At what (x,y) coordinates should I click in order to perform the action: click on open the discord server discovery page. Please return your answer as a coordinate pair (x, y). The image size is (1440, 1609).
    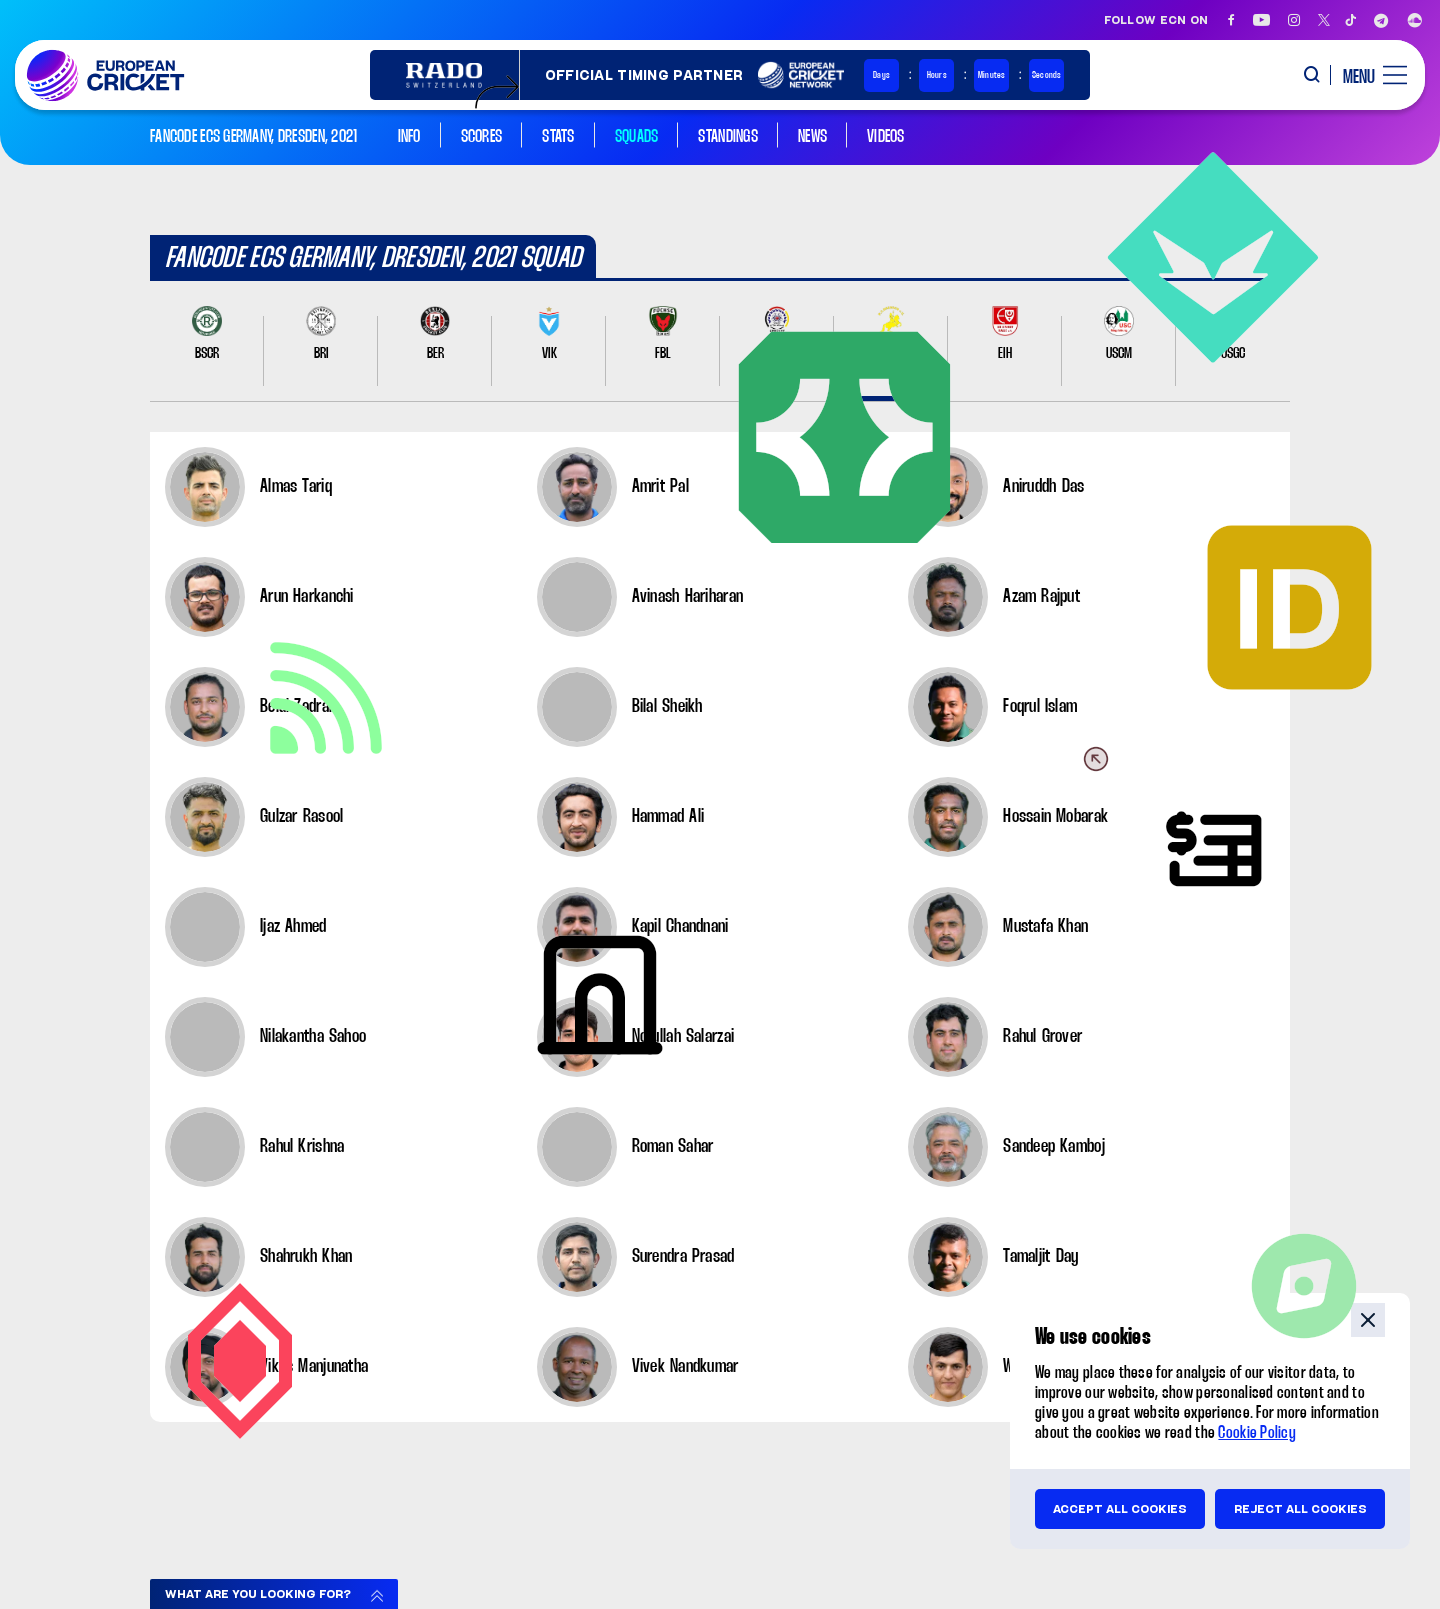
    Looking at the image, I should click on (1304, 1286).